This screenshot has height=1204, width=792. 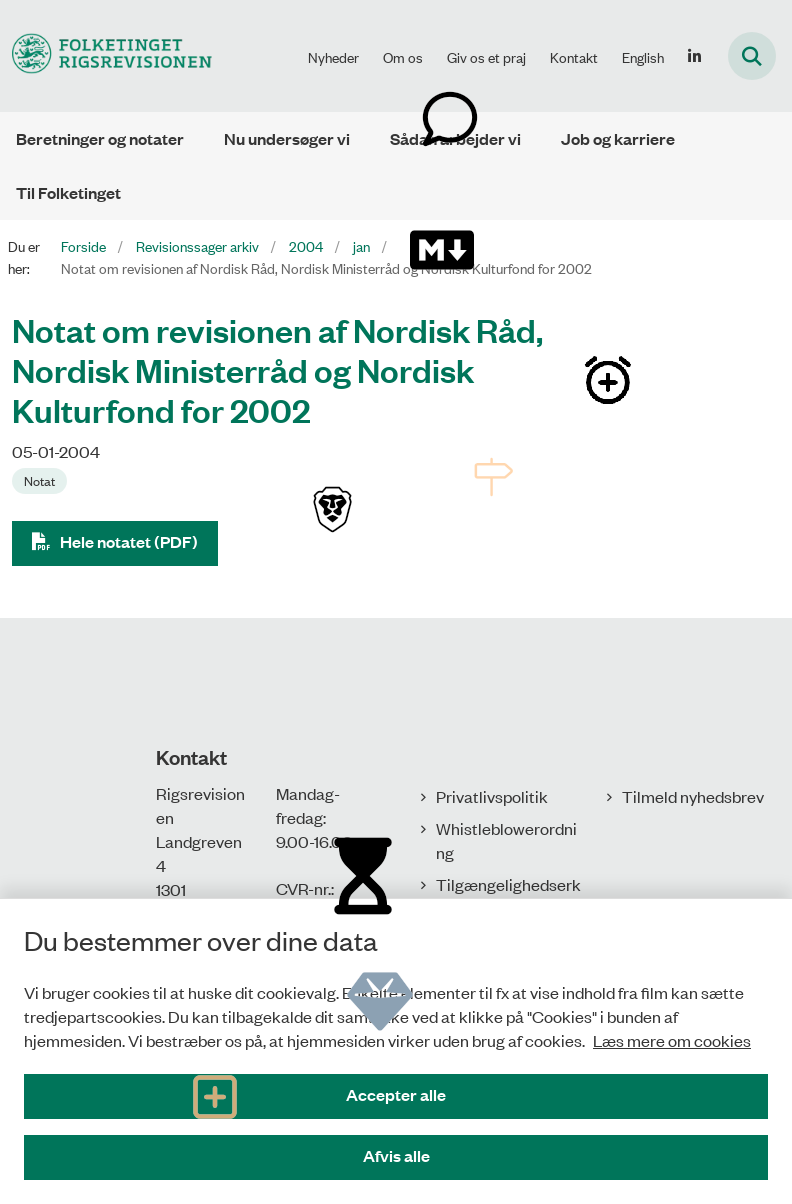 What do you see at coordinates (492, 477) in the screenshot?
I see `view project milestones` at bounding box center [492, 477].